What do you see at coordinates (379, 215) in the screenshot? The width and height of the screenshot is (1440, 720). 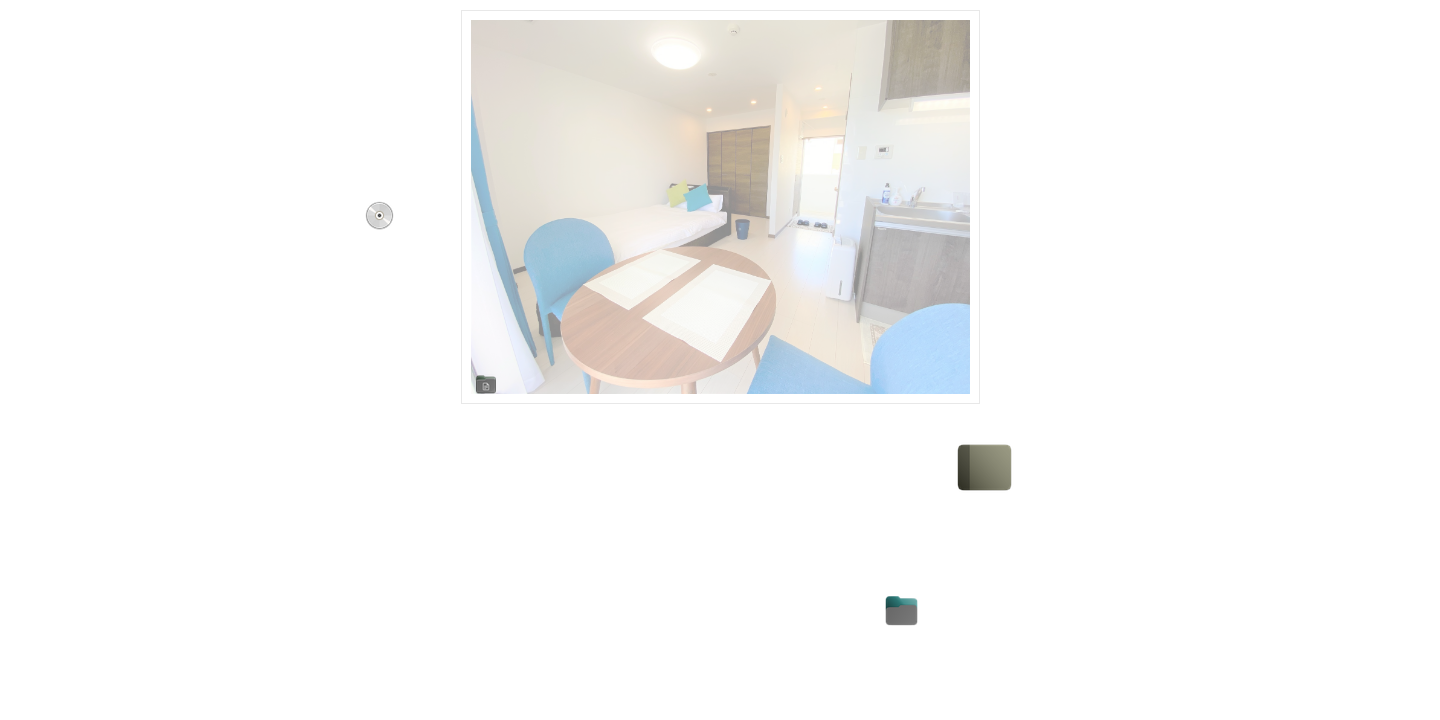 I see `access cd/dvd drive` at bounding box center [379, 215].